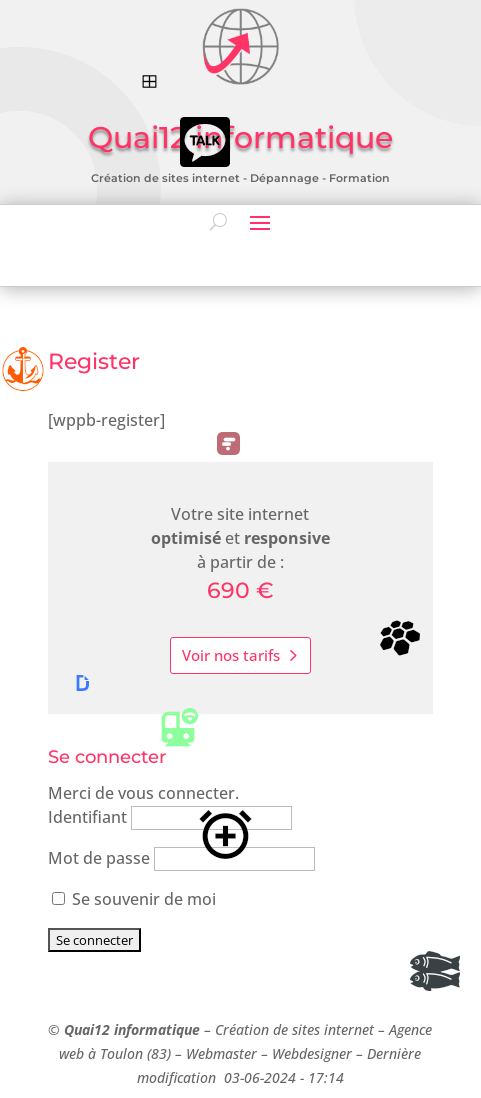 This screenshot has width=481, height=1098. What do you see at coordinates (149, 81) in the screenshot?
I see `switch to grid view layout` at bounding box center [149, 81].